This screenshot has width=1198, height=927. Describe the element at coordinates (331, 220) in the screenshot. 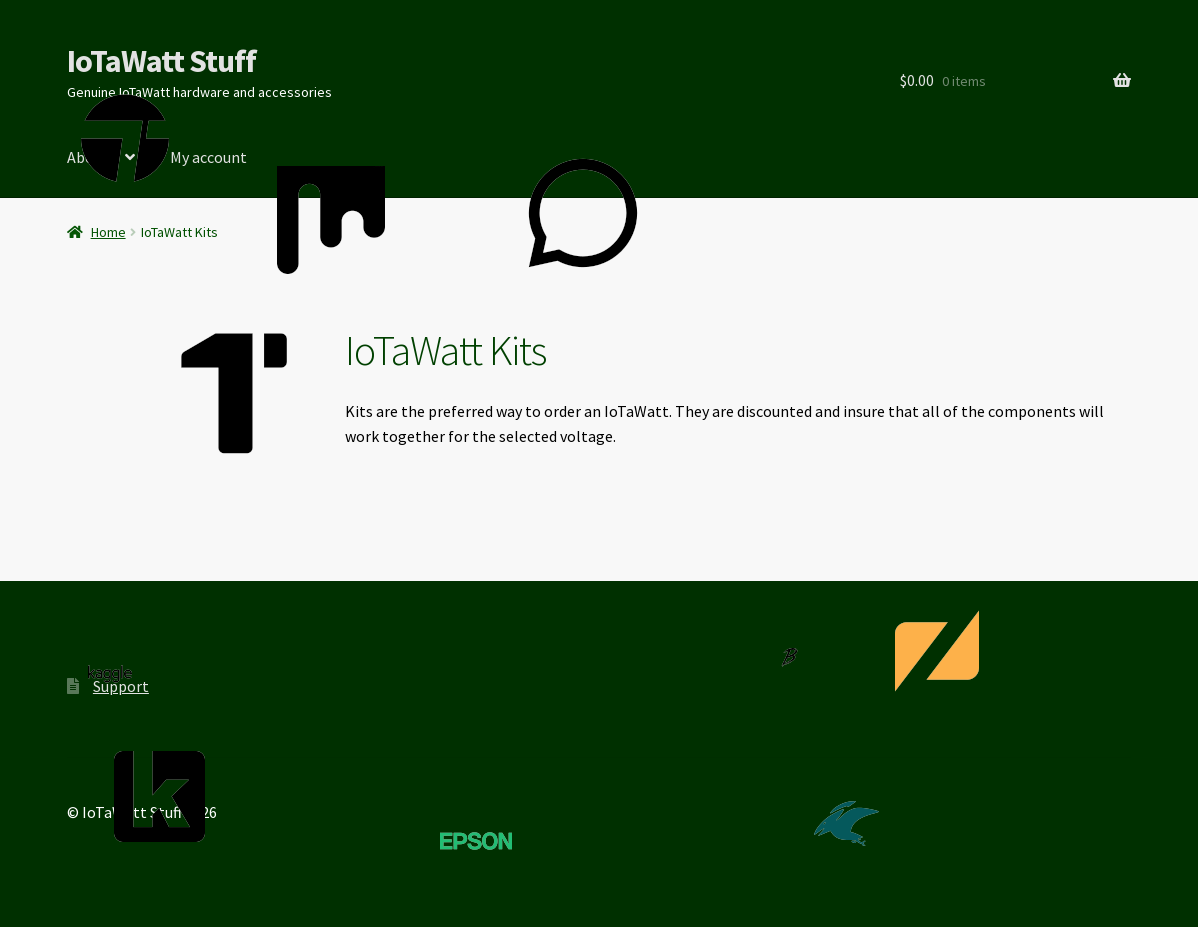

I see `open the Mix app` at that location.